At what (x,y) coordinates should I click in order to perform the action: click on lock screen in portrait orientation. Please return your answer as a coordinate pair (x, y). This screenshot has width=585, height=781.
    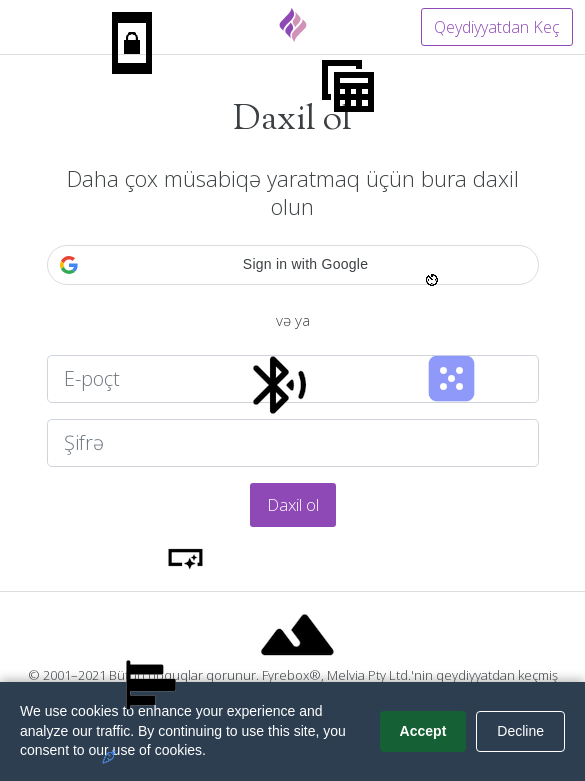
    Looking at the image, I should click on (132, 43).